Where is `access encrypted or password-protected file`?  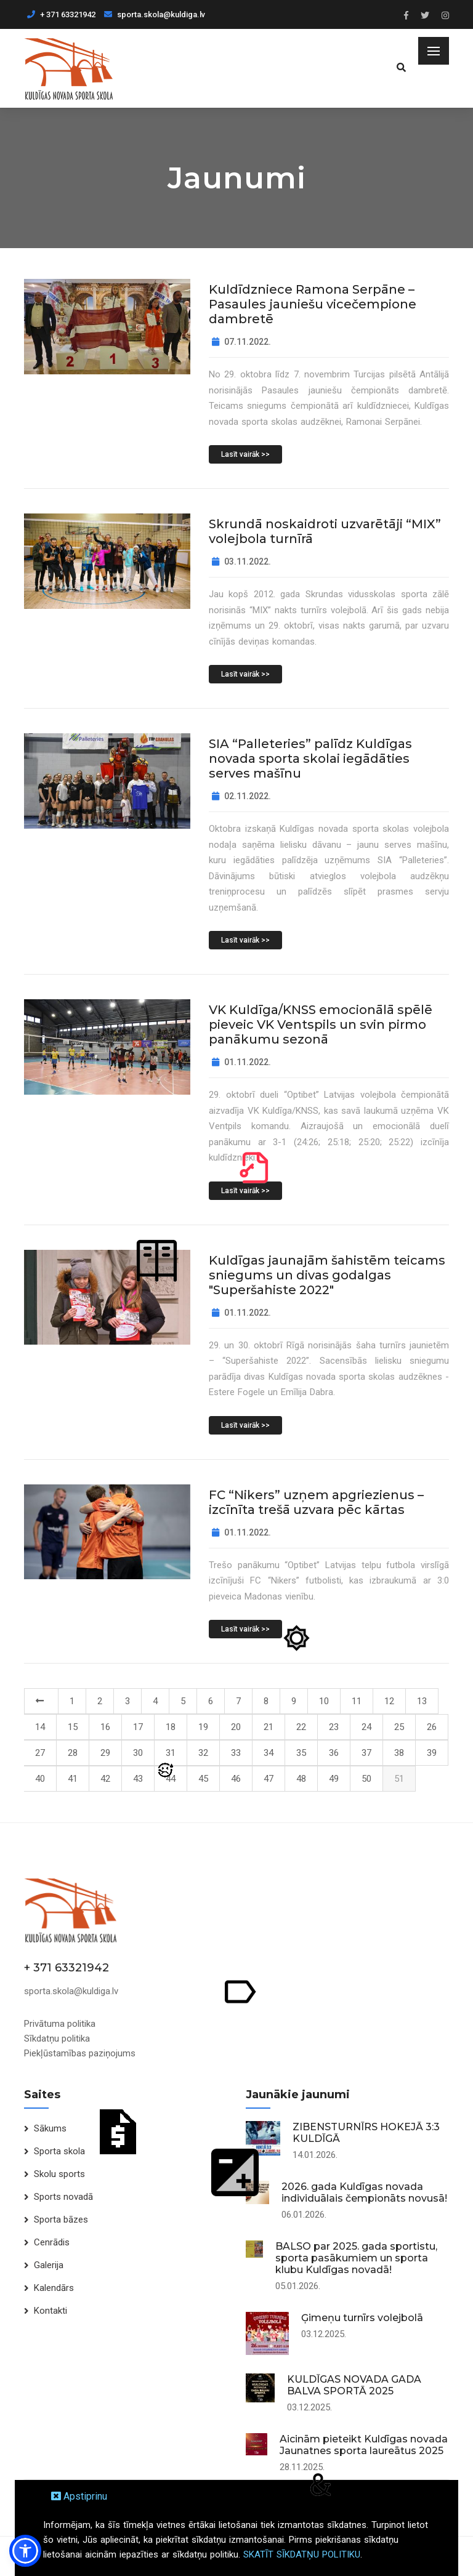 access encrypted or password-protected file is located at coordinates (255, 1167).